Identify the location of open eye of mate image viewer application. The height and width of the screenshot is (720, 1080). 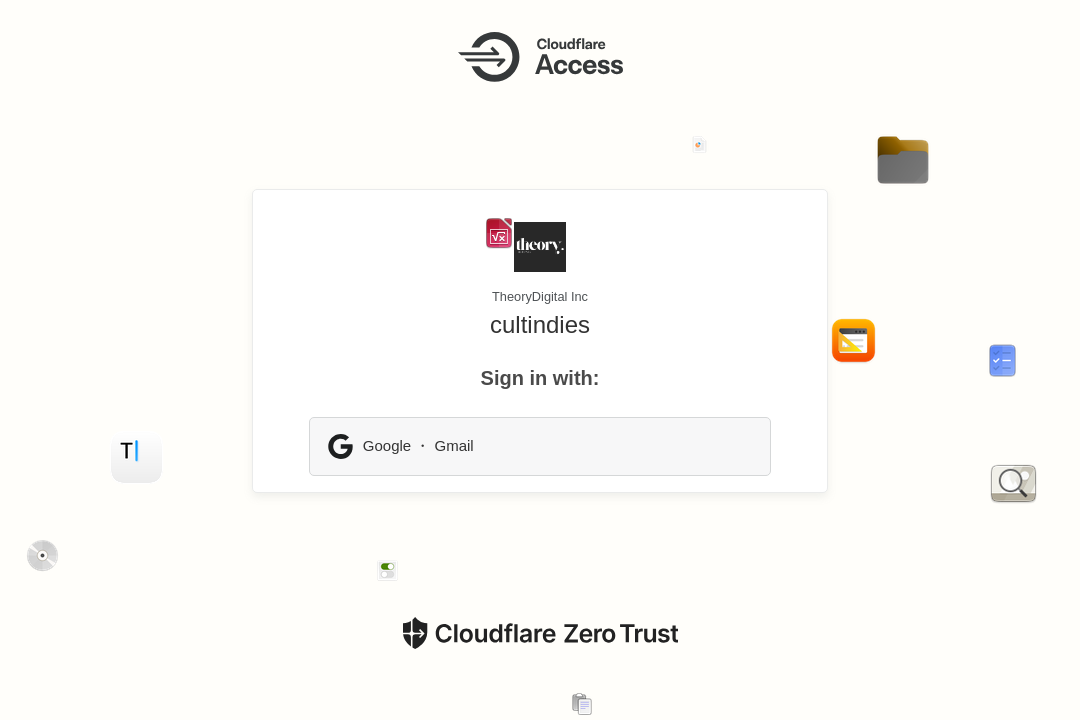
(1013, 483).